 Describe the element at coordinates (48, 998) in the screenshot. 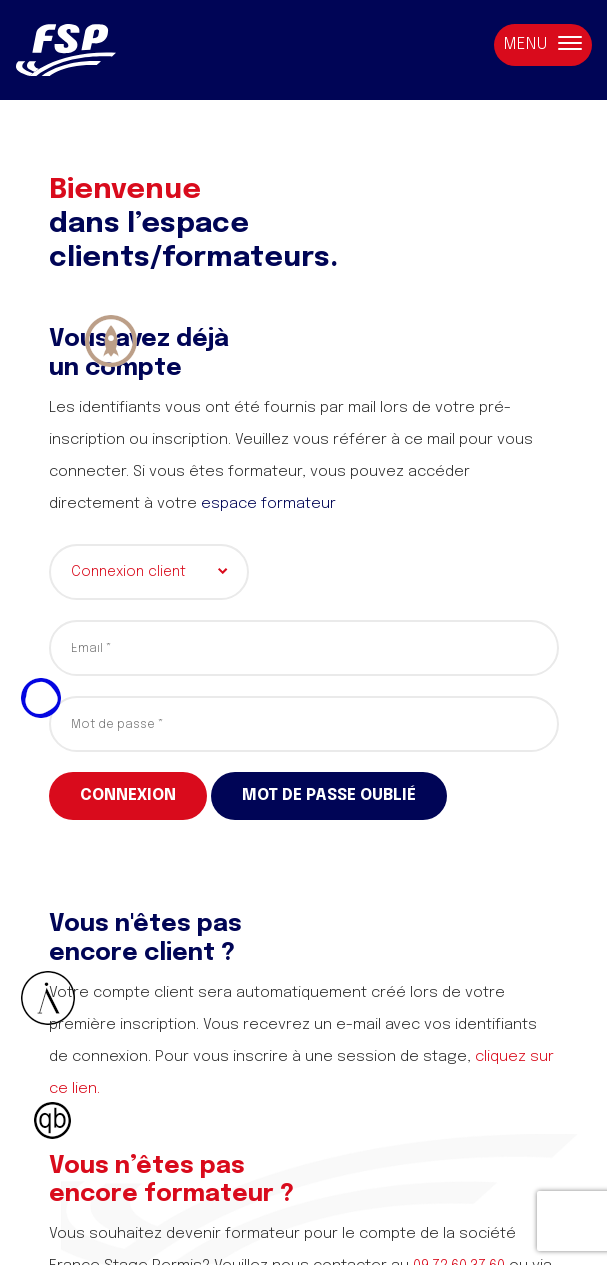

I see `open invidious, a privacy-focused youtube frontend` at that location.